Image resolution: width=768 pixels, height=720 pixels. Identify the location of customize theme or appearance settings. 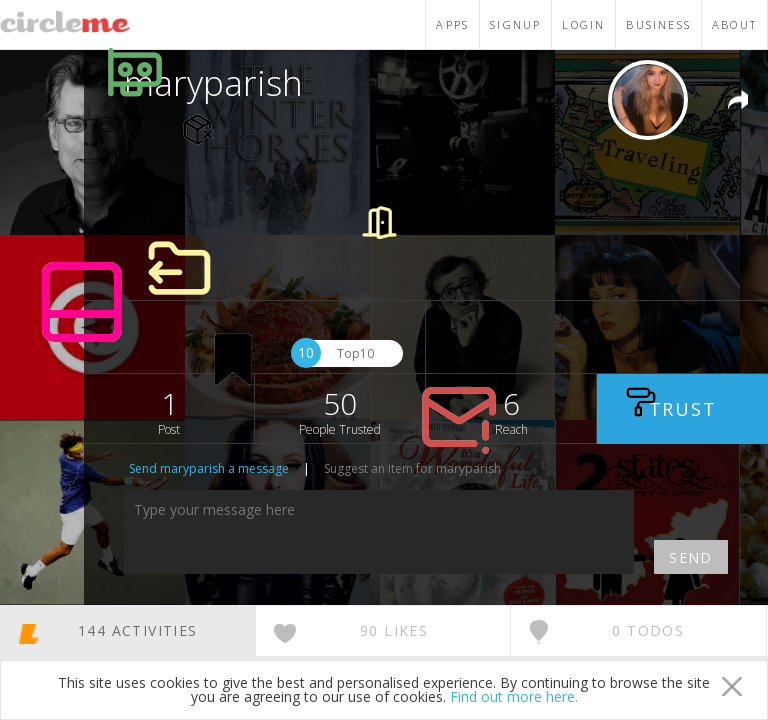
(641, 402).